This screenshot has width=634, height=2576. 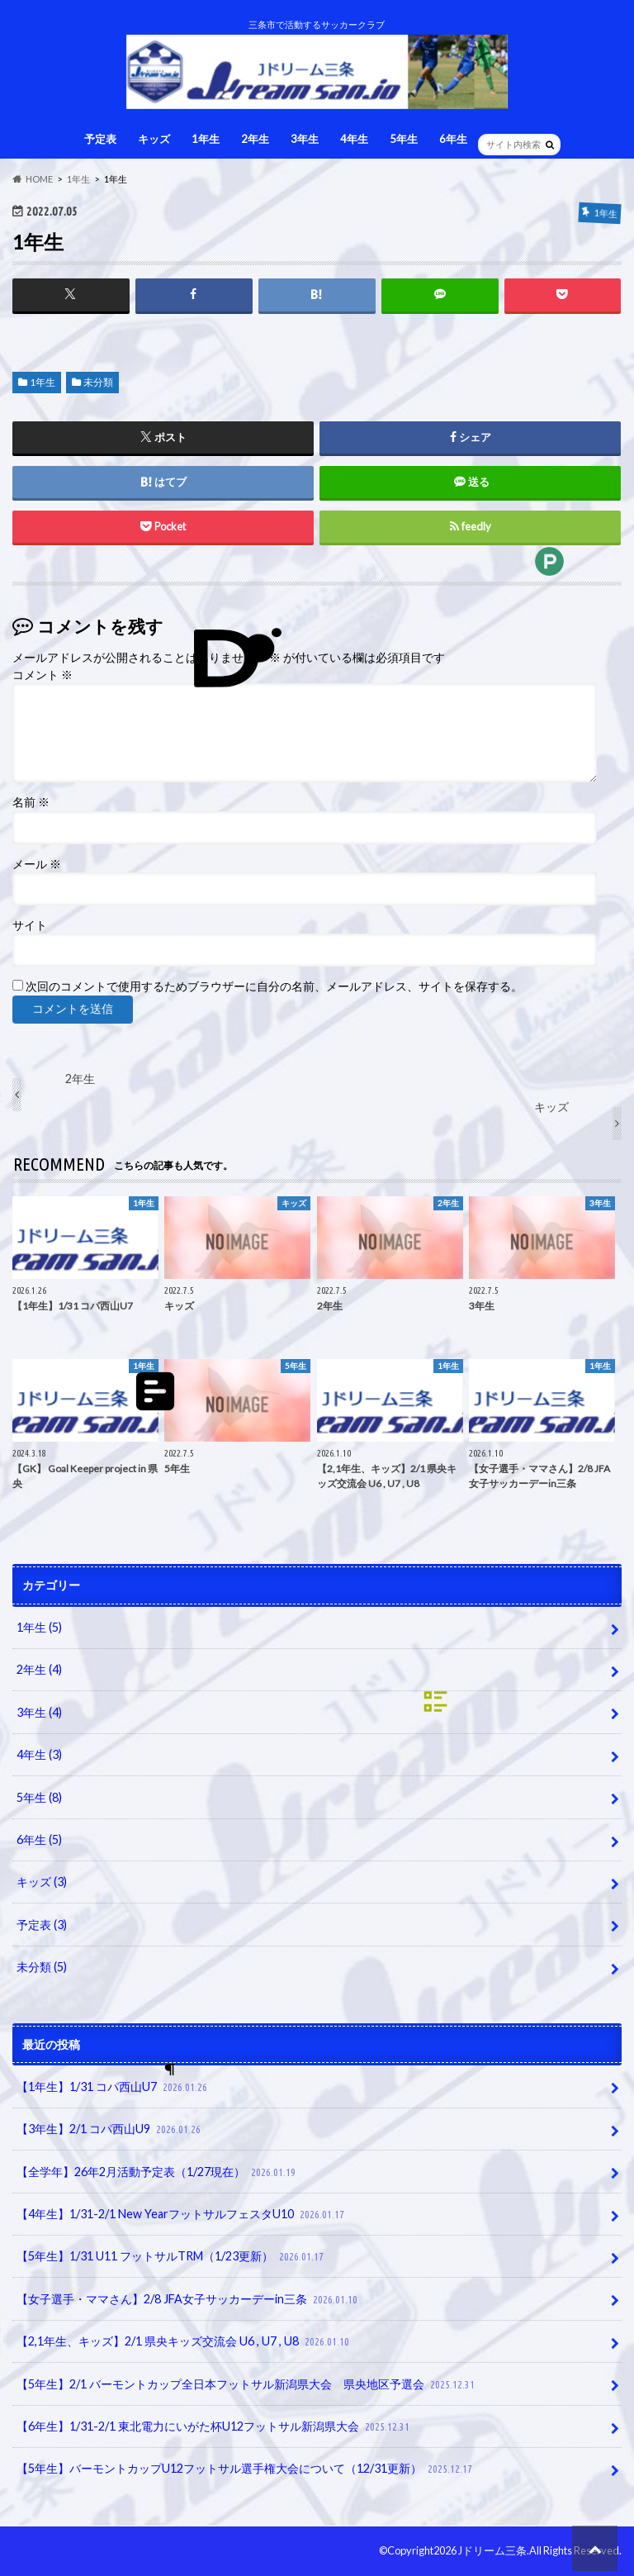 What do you see at coordinates (170, 2070) in the screenshot?
I see `insert a paragraph break` at bounding box center [170, 2070].